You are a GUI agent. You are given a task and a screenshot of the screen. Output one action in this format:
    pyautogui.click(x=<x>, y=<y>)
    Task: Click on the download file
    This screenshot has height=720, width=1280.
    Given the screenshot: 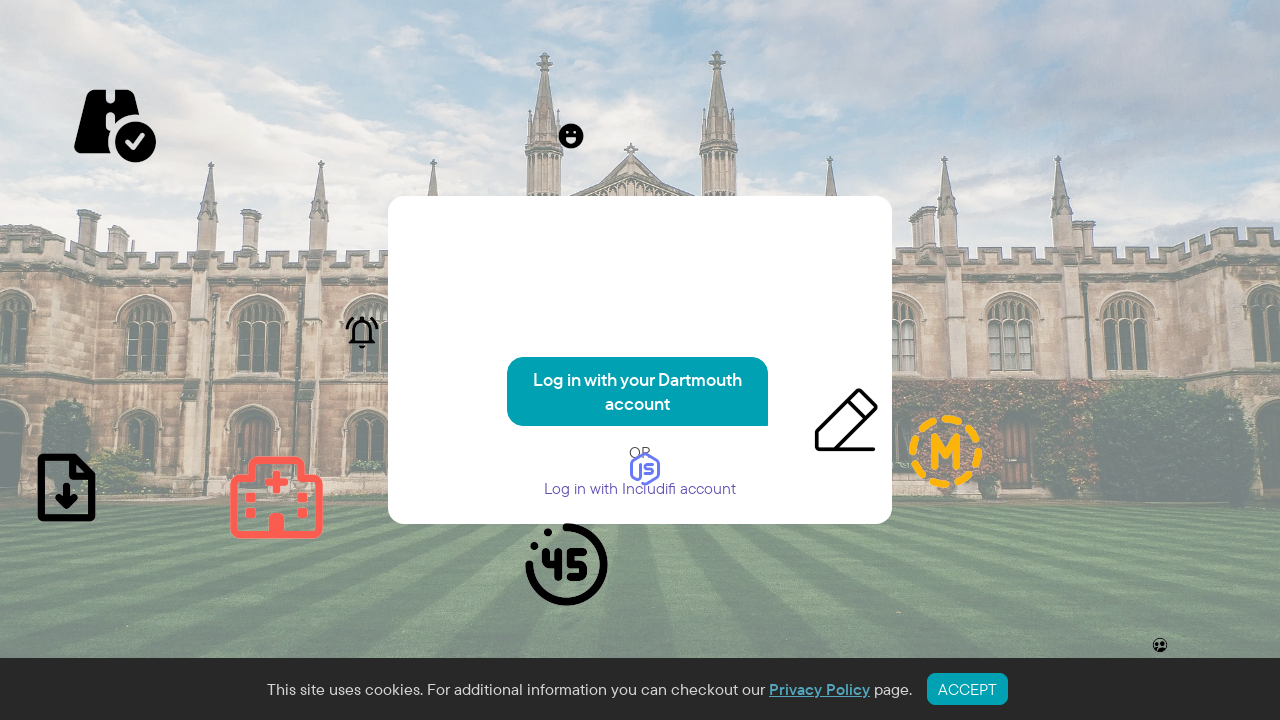 What is the action you would take?
    pyautogui.click(x=66, y=487)
    